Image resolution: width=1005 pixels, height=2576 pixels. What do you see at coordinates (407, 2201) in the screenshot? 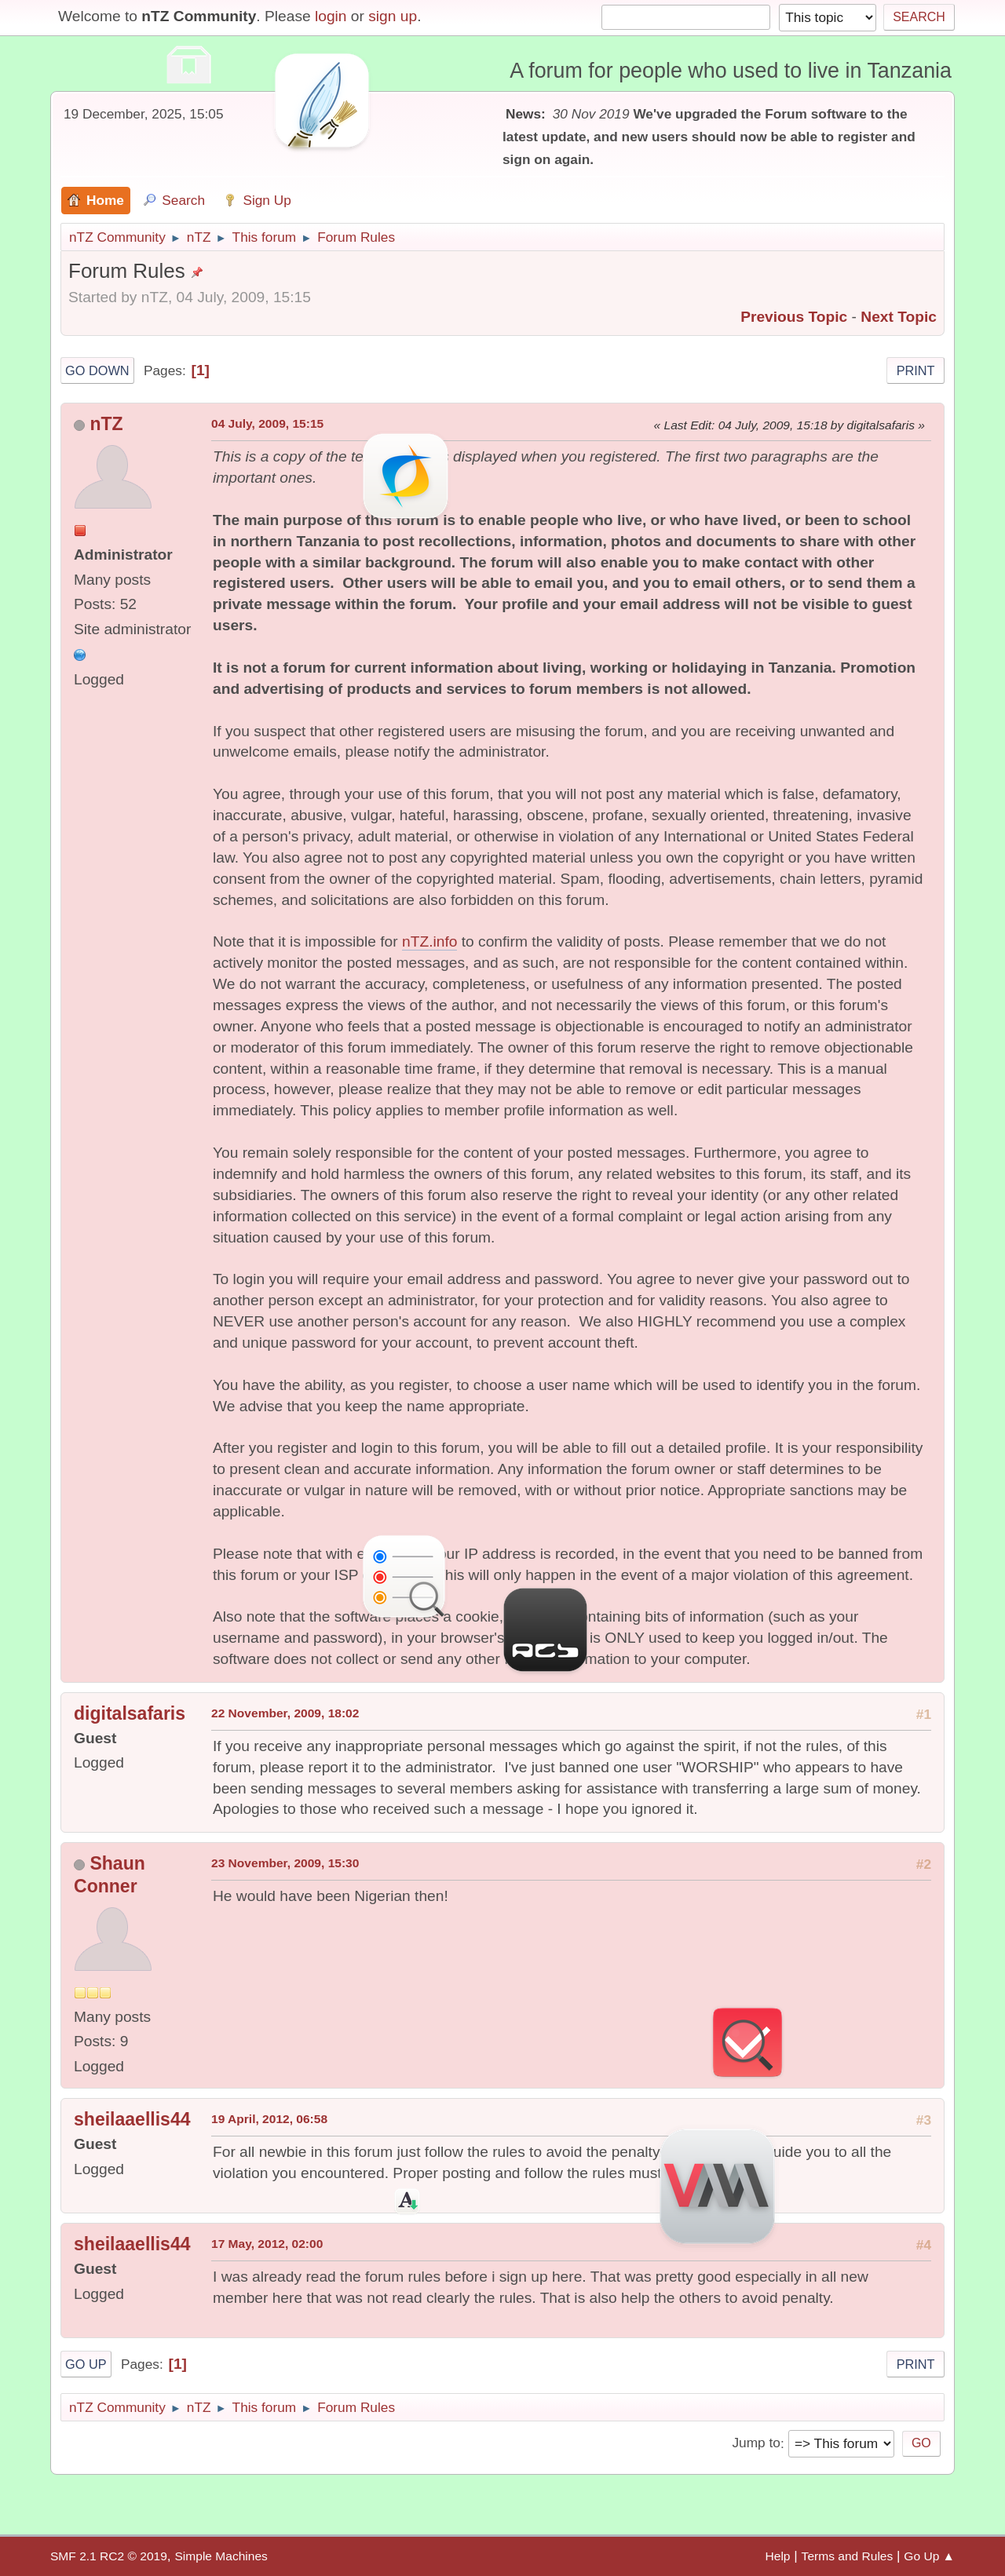
I see `download and install new fonts` at bounding box center [407, 2201].